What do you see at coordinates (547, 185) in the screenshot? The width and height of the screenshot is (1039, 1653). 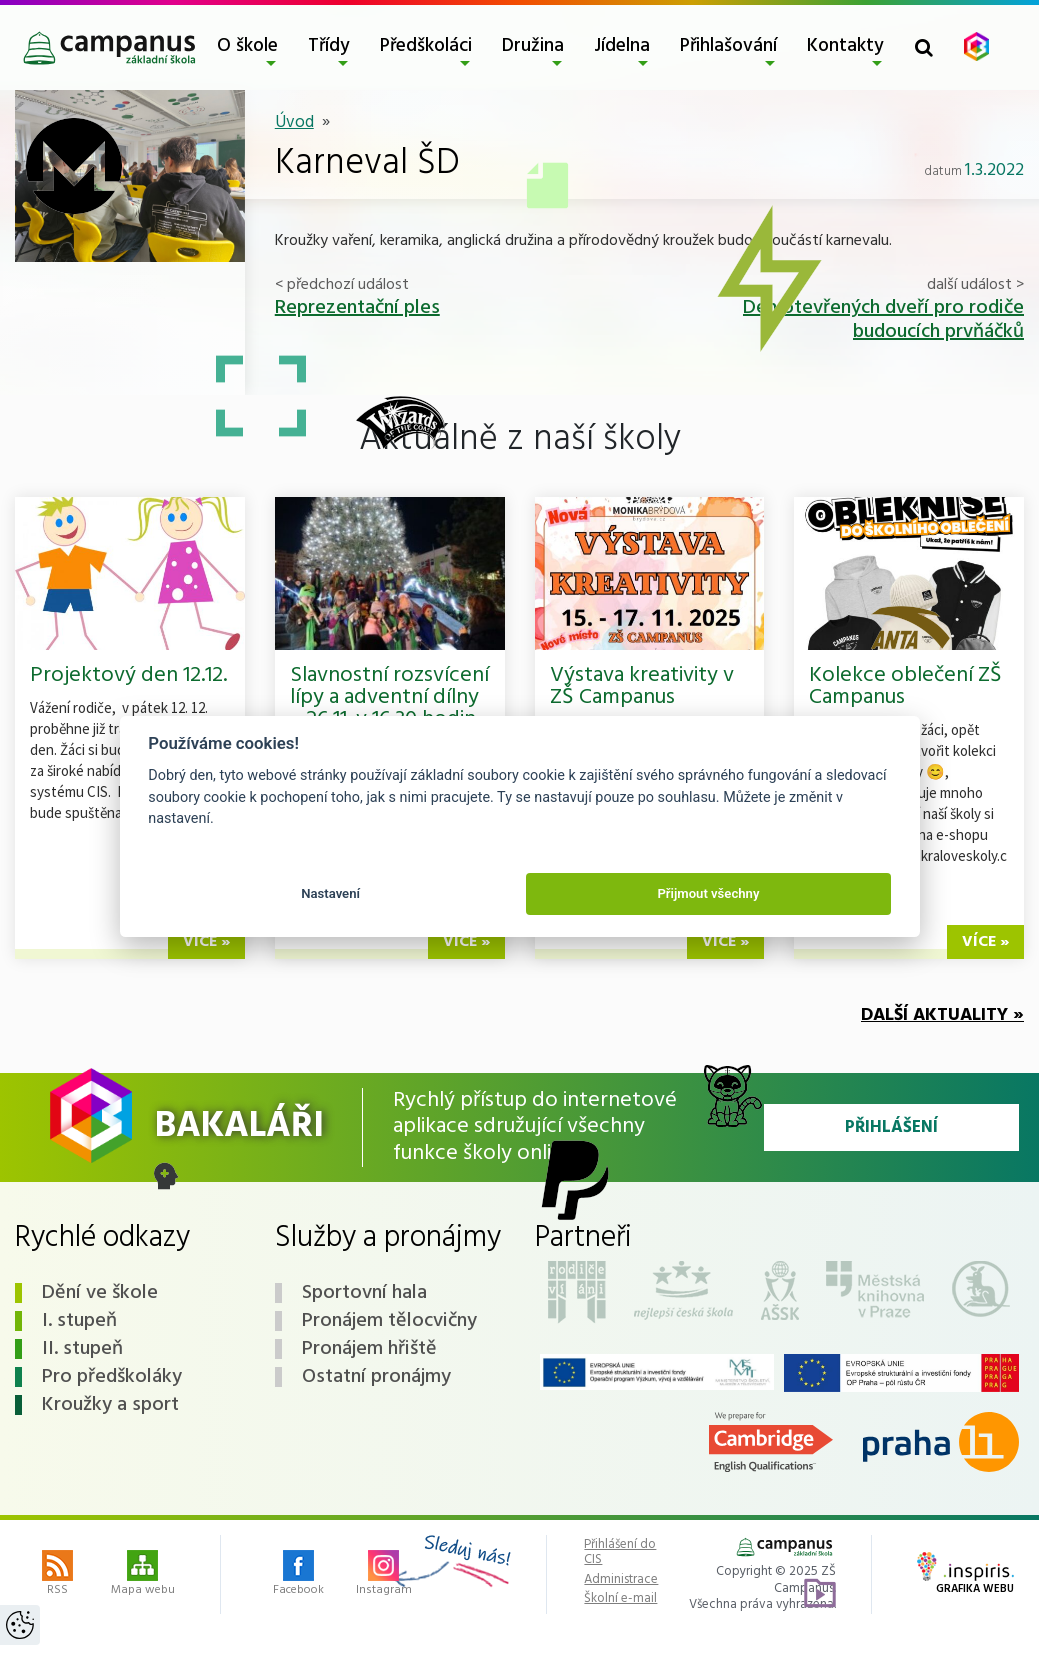 I see `view or open a document` at bounding box center [547, 185].